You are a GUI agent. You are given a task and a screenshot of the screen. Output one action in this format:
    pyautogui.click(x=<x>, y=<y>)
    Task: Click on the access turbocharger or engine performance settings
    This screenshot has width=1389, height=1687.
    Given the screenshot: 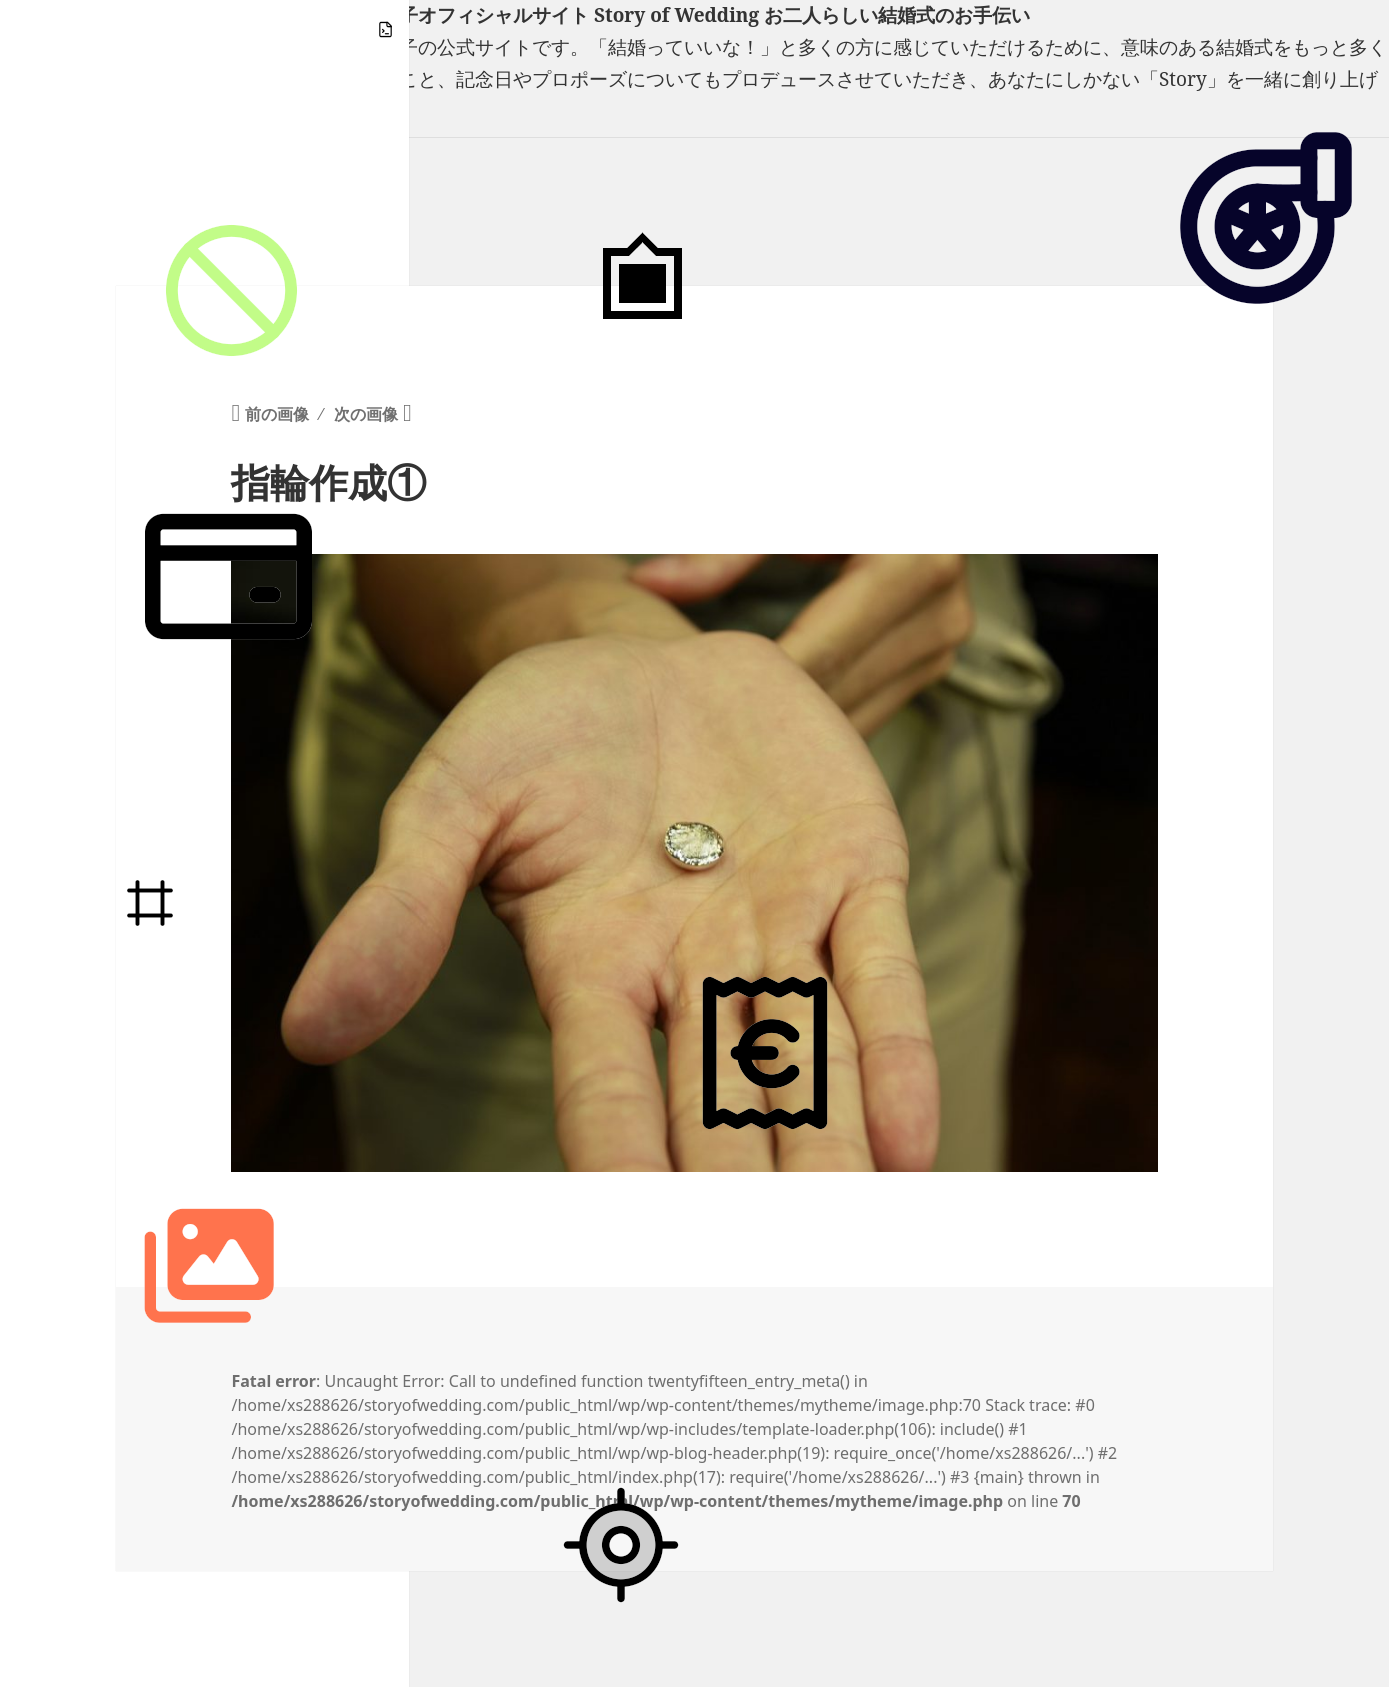 What is the action you would take?
    pyautogui.click(x=1266, y=218)
    